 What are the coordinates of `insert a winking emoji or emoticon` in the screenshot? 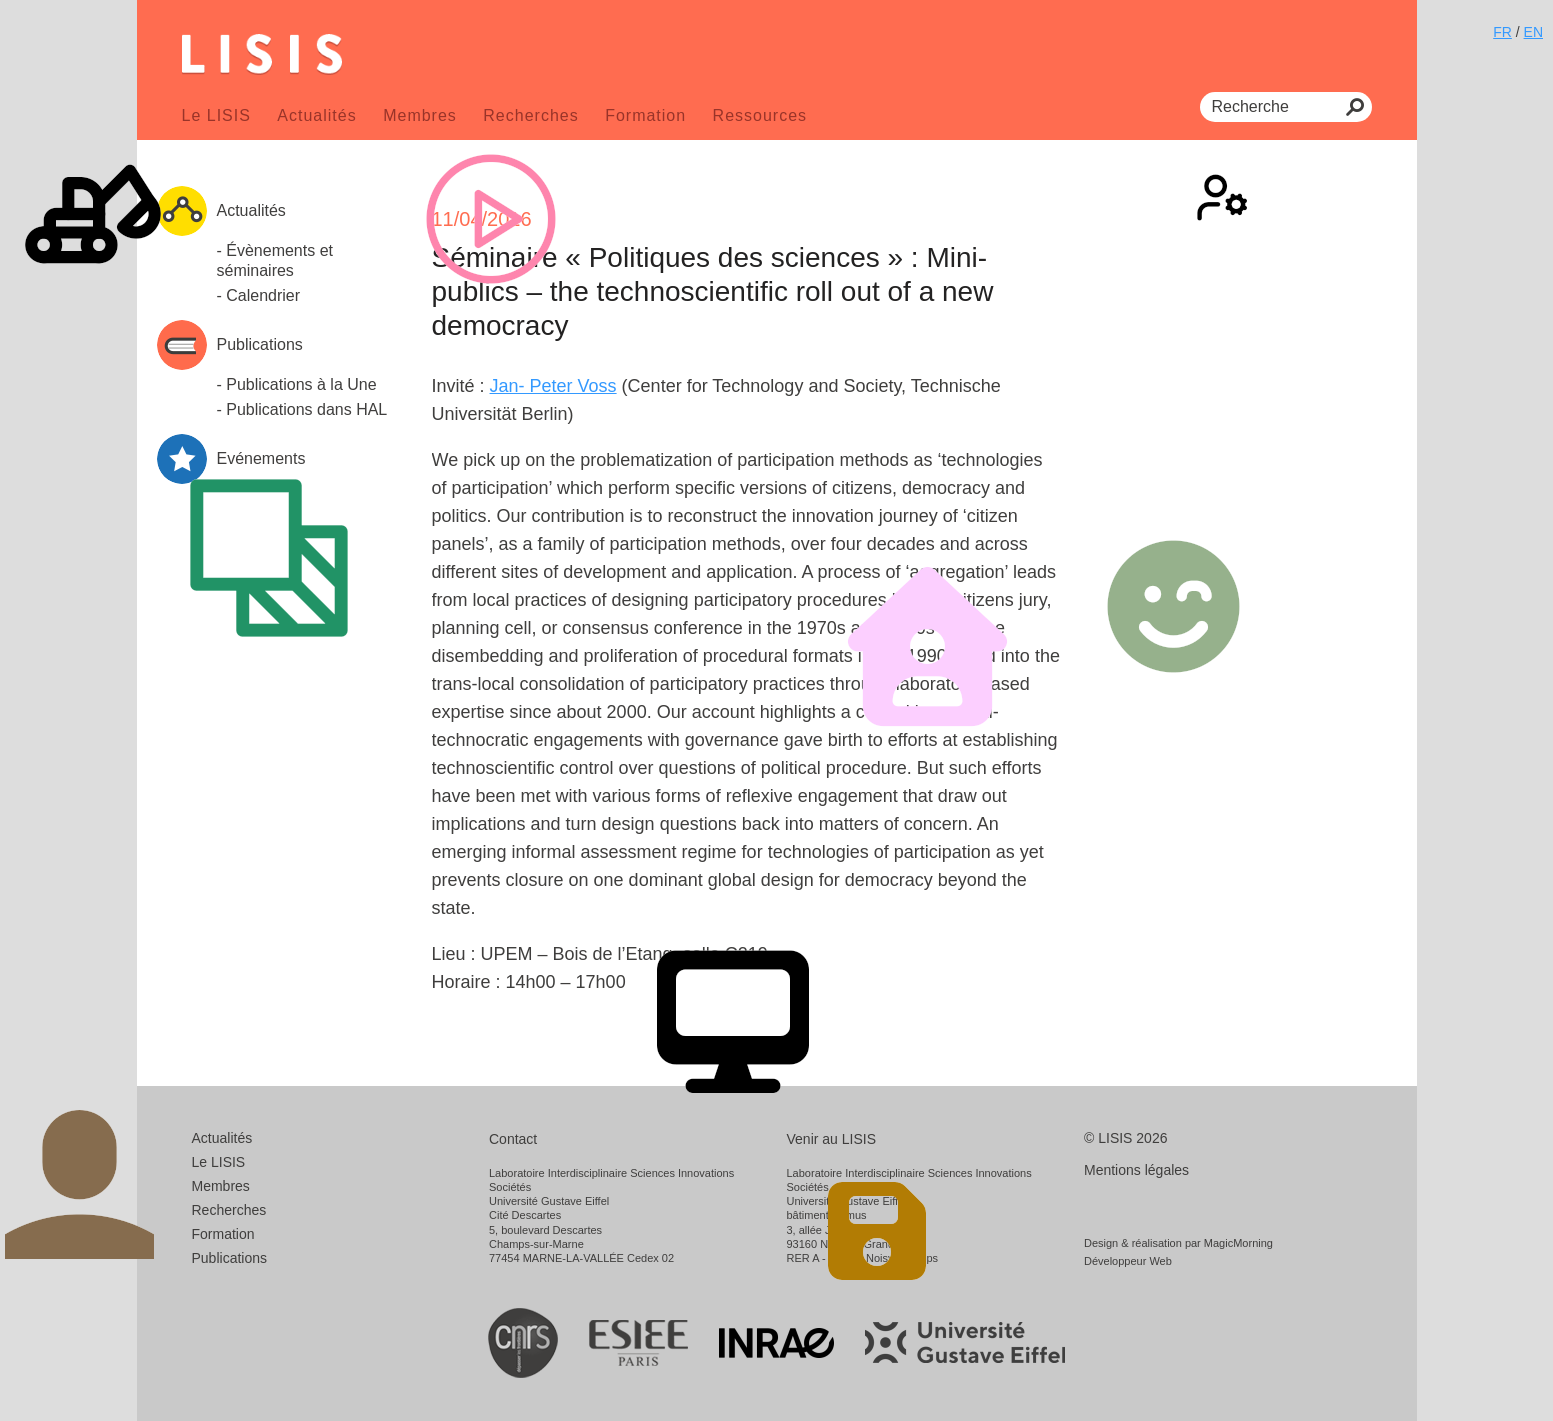 It's located at (1173, 606).